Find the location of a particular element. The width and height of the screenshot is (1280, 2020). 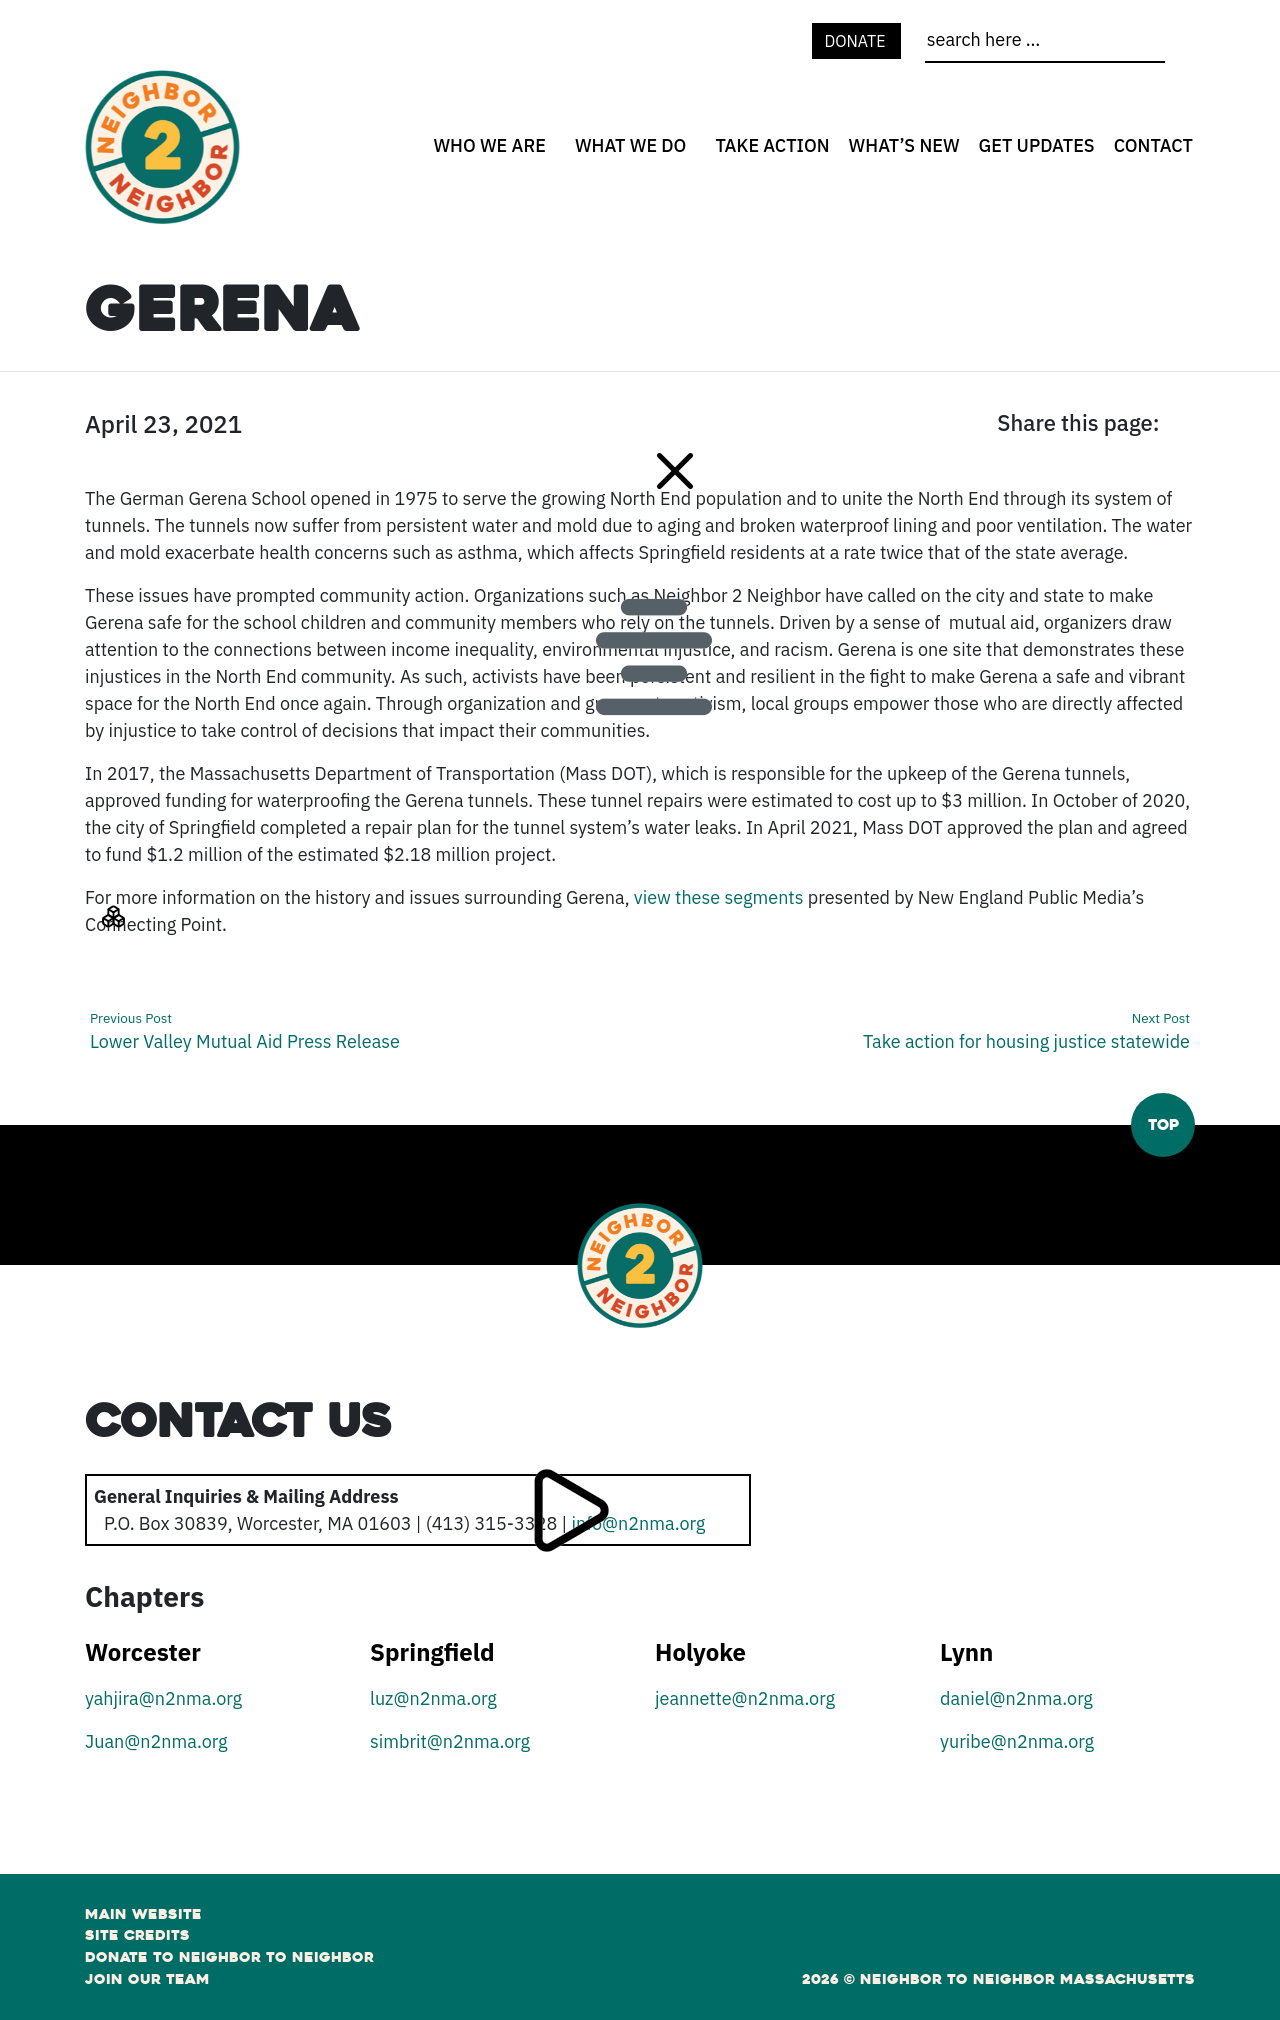

play media or start playback is located at coordinates (567, 1510).